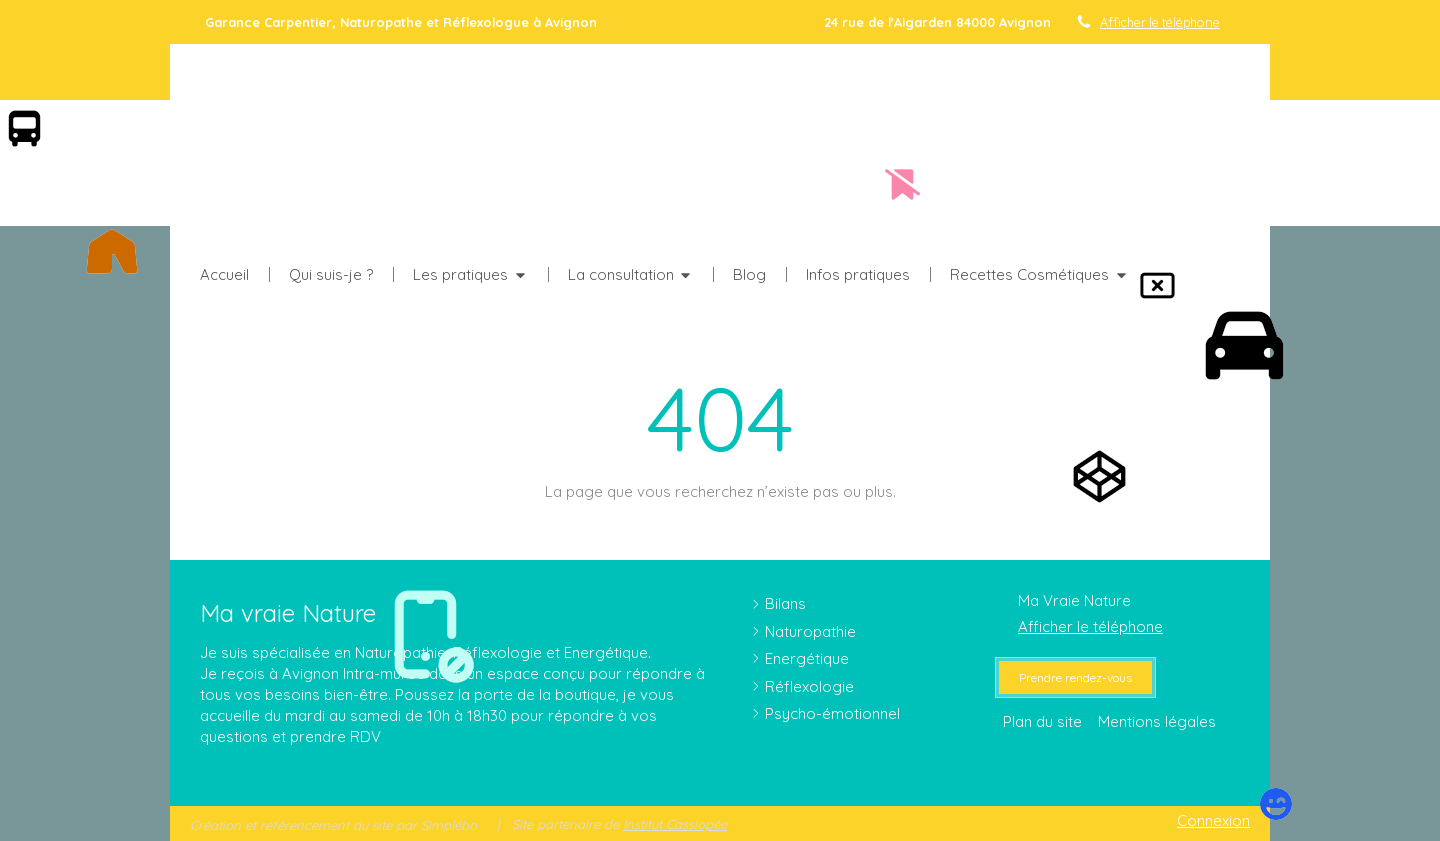 Image resolution: width=1440 pixels, height=841 pixels. Describe the element at coordinates (1244, 345) in the screenshot. I see `select car or automobile option` at that location.